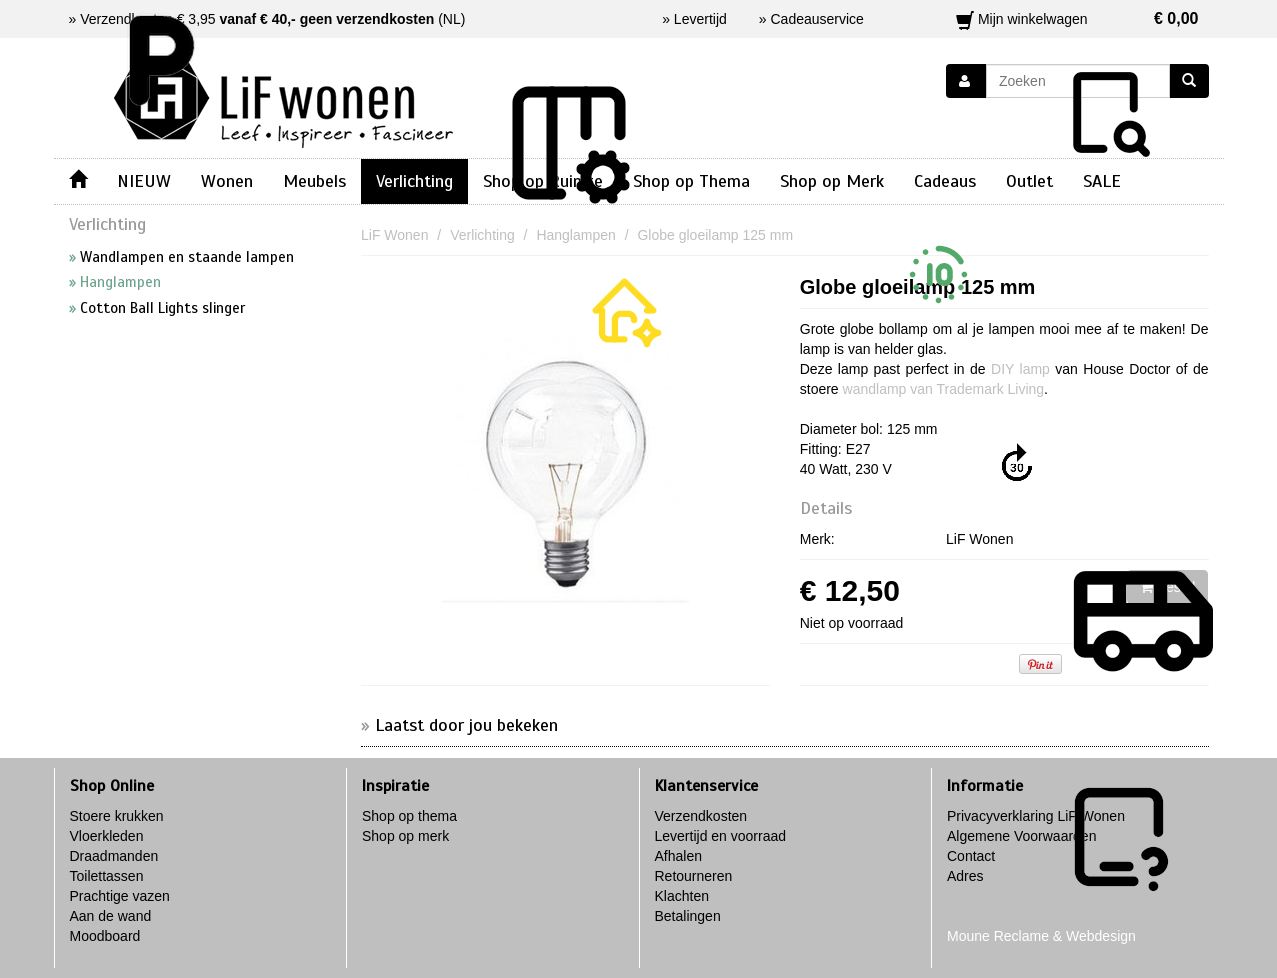  I want to click on track delivery or shipping status, so click(1140, 619).